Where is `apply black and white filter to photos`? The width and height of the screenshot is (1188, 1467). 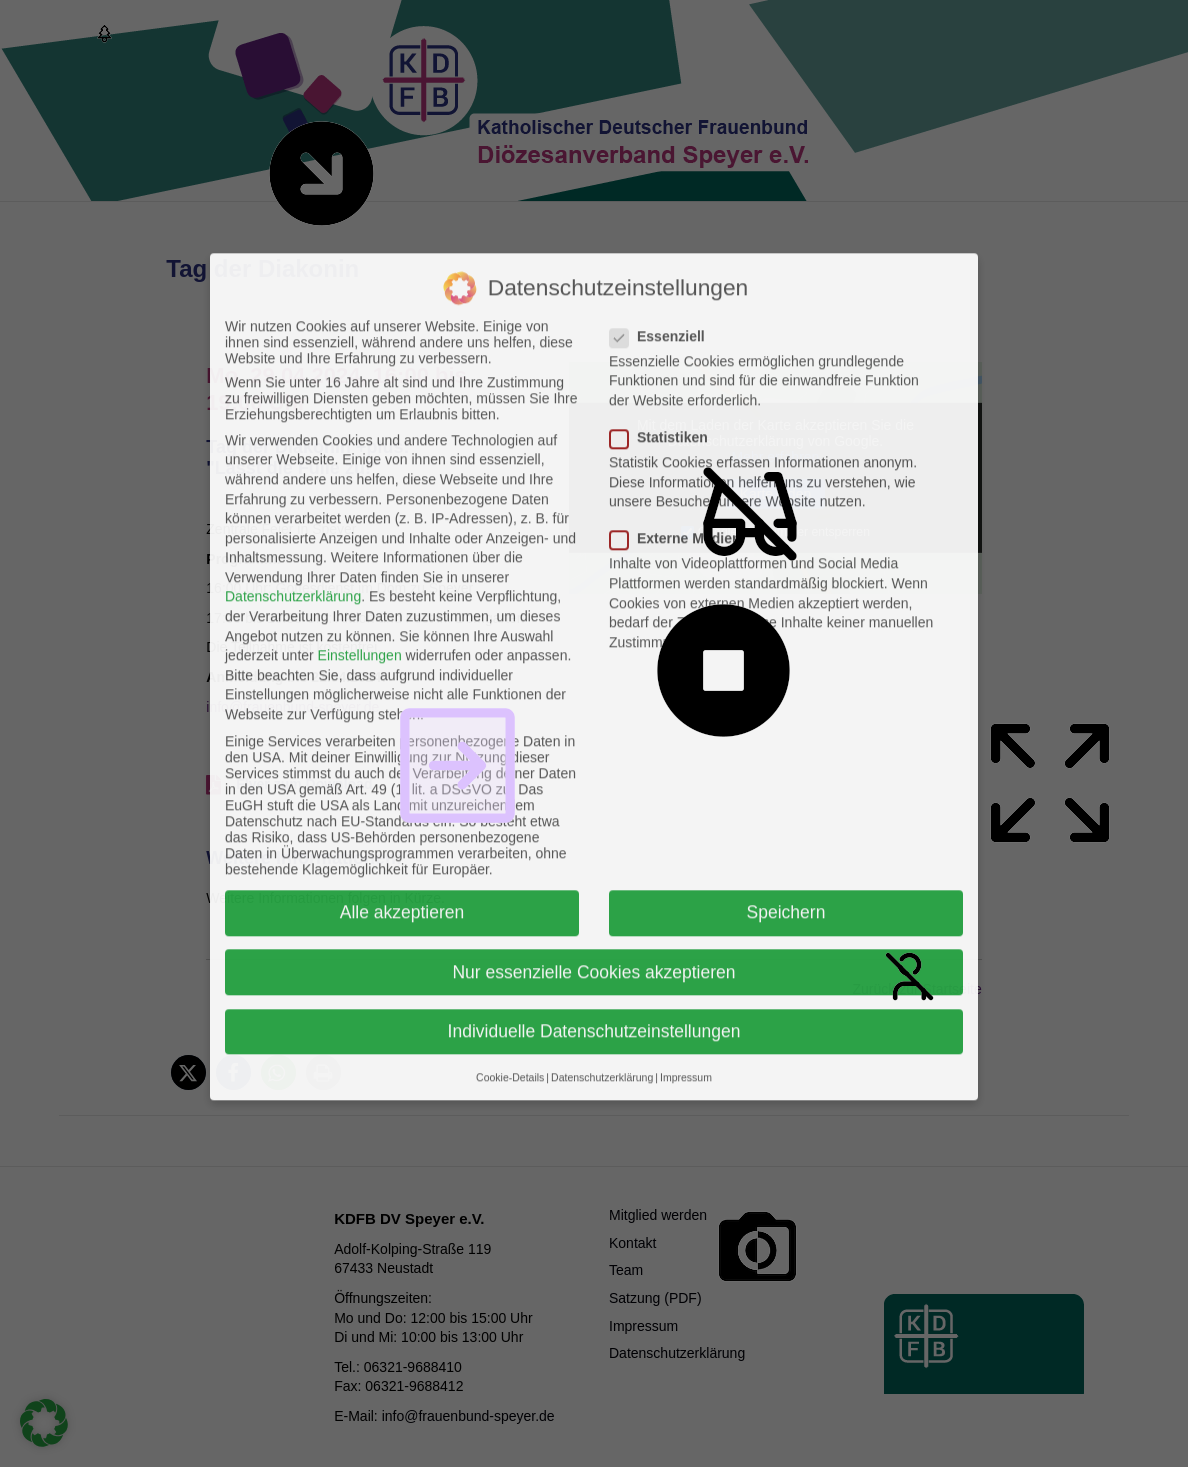 apply black and white filter to photos is located at coordinates (757, 1246).